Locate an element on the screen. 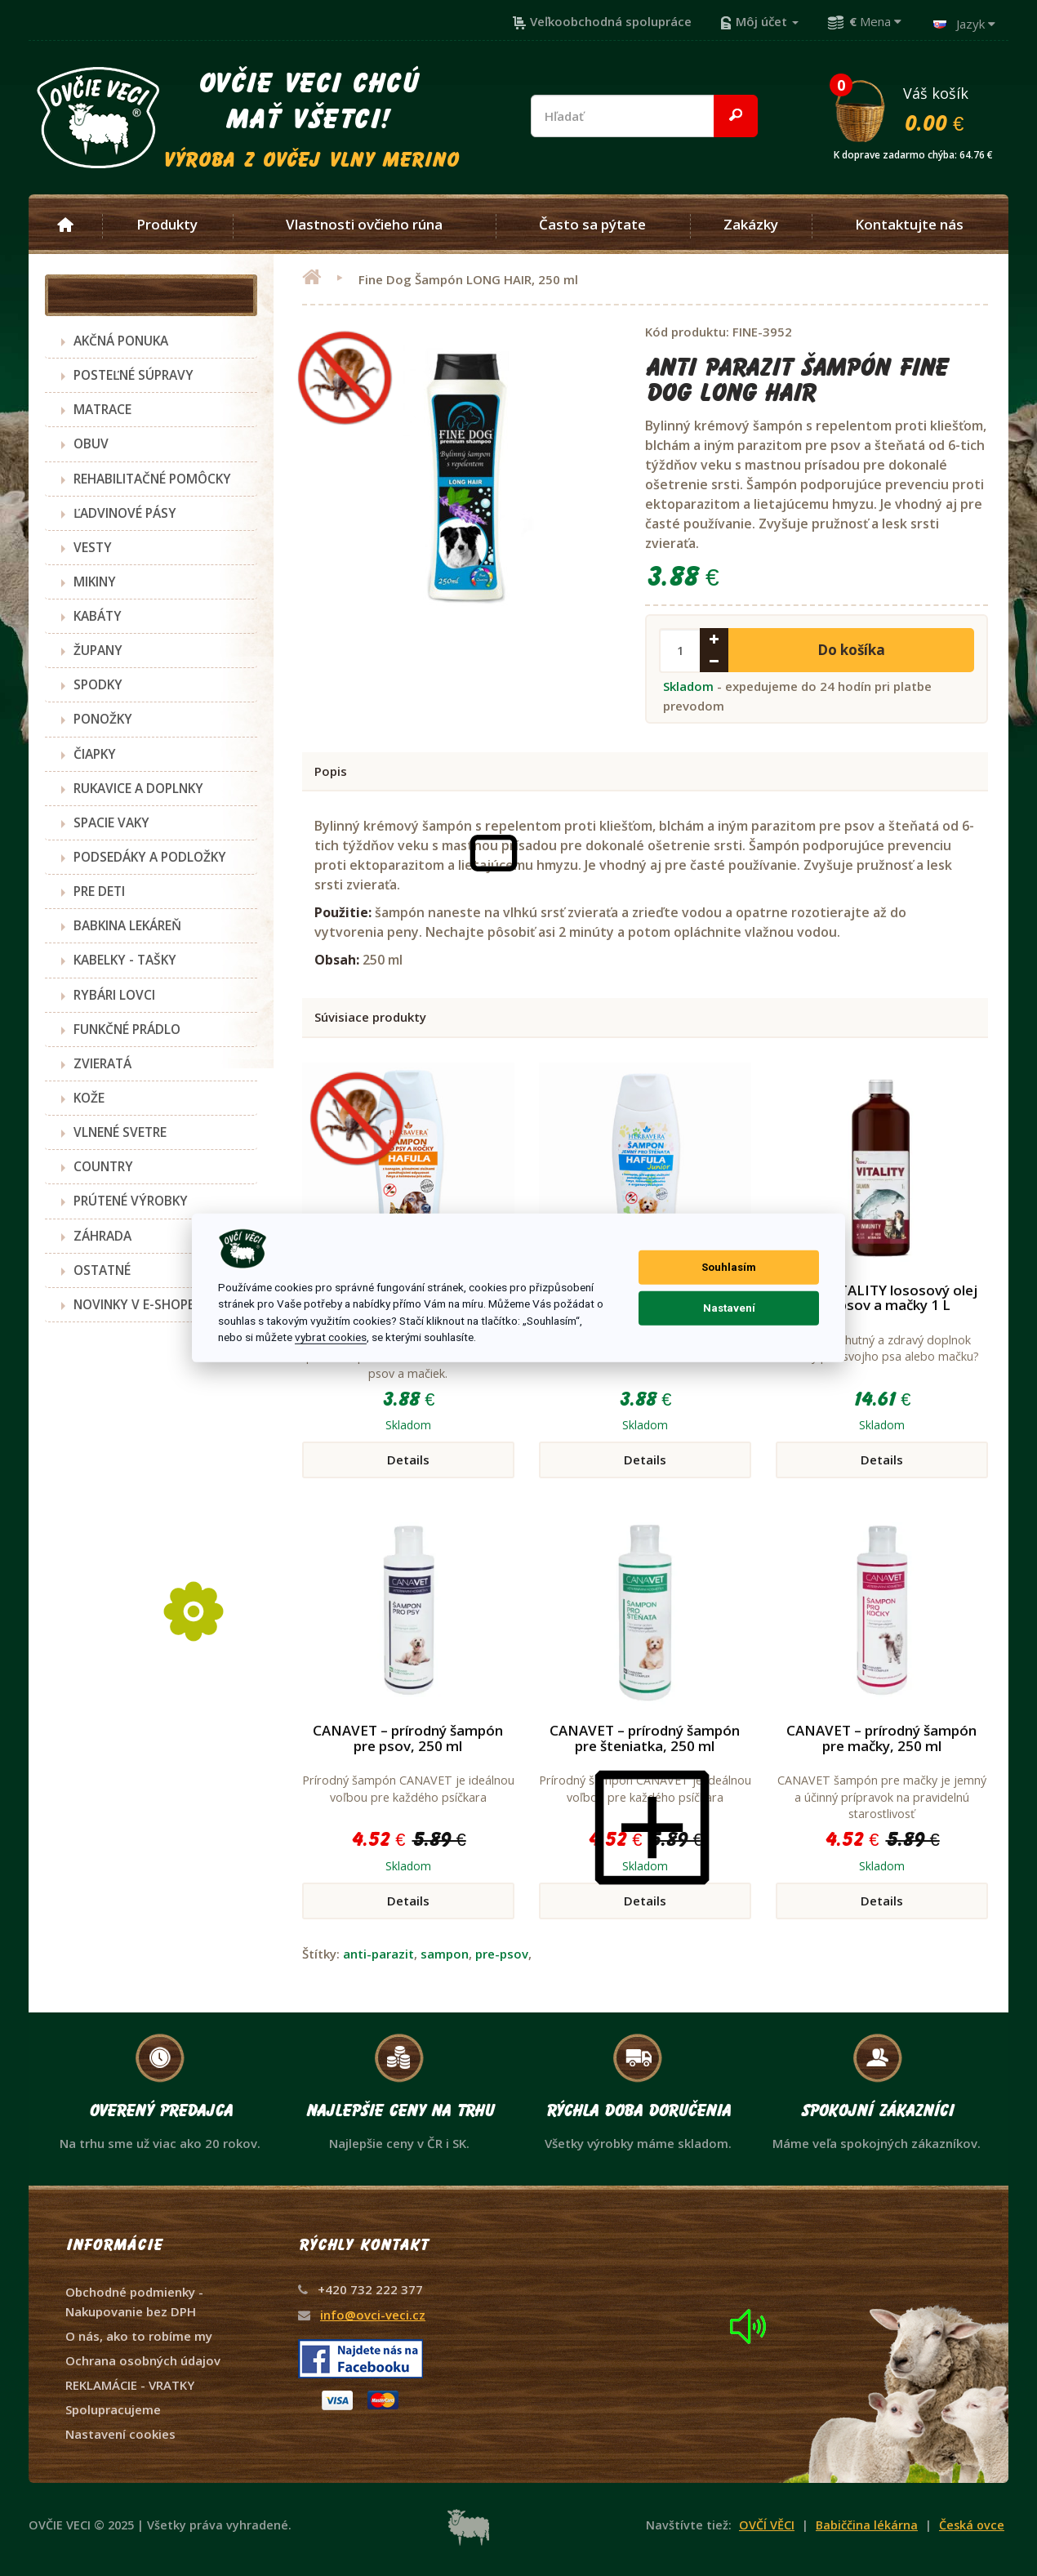 This screenshot has width=1037, height=2576. switch to landscape orientation is located at coordinates (493, 853).